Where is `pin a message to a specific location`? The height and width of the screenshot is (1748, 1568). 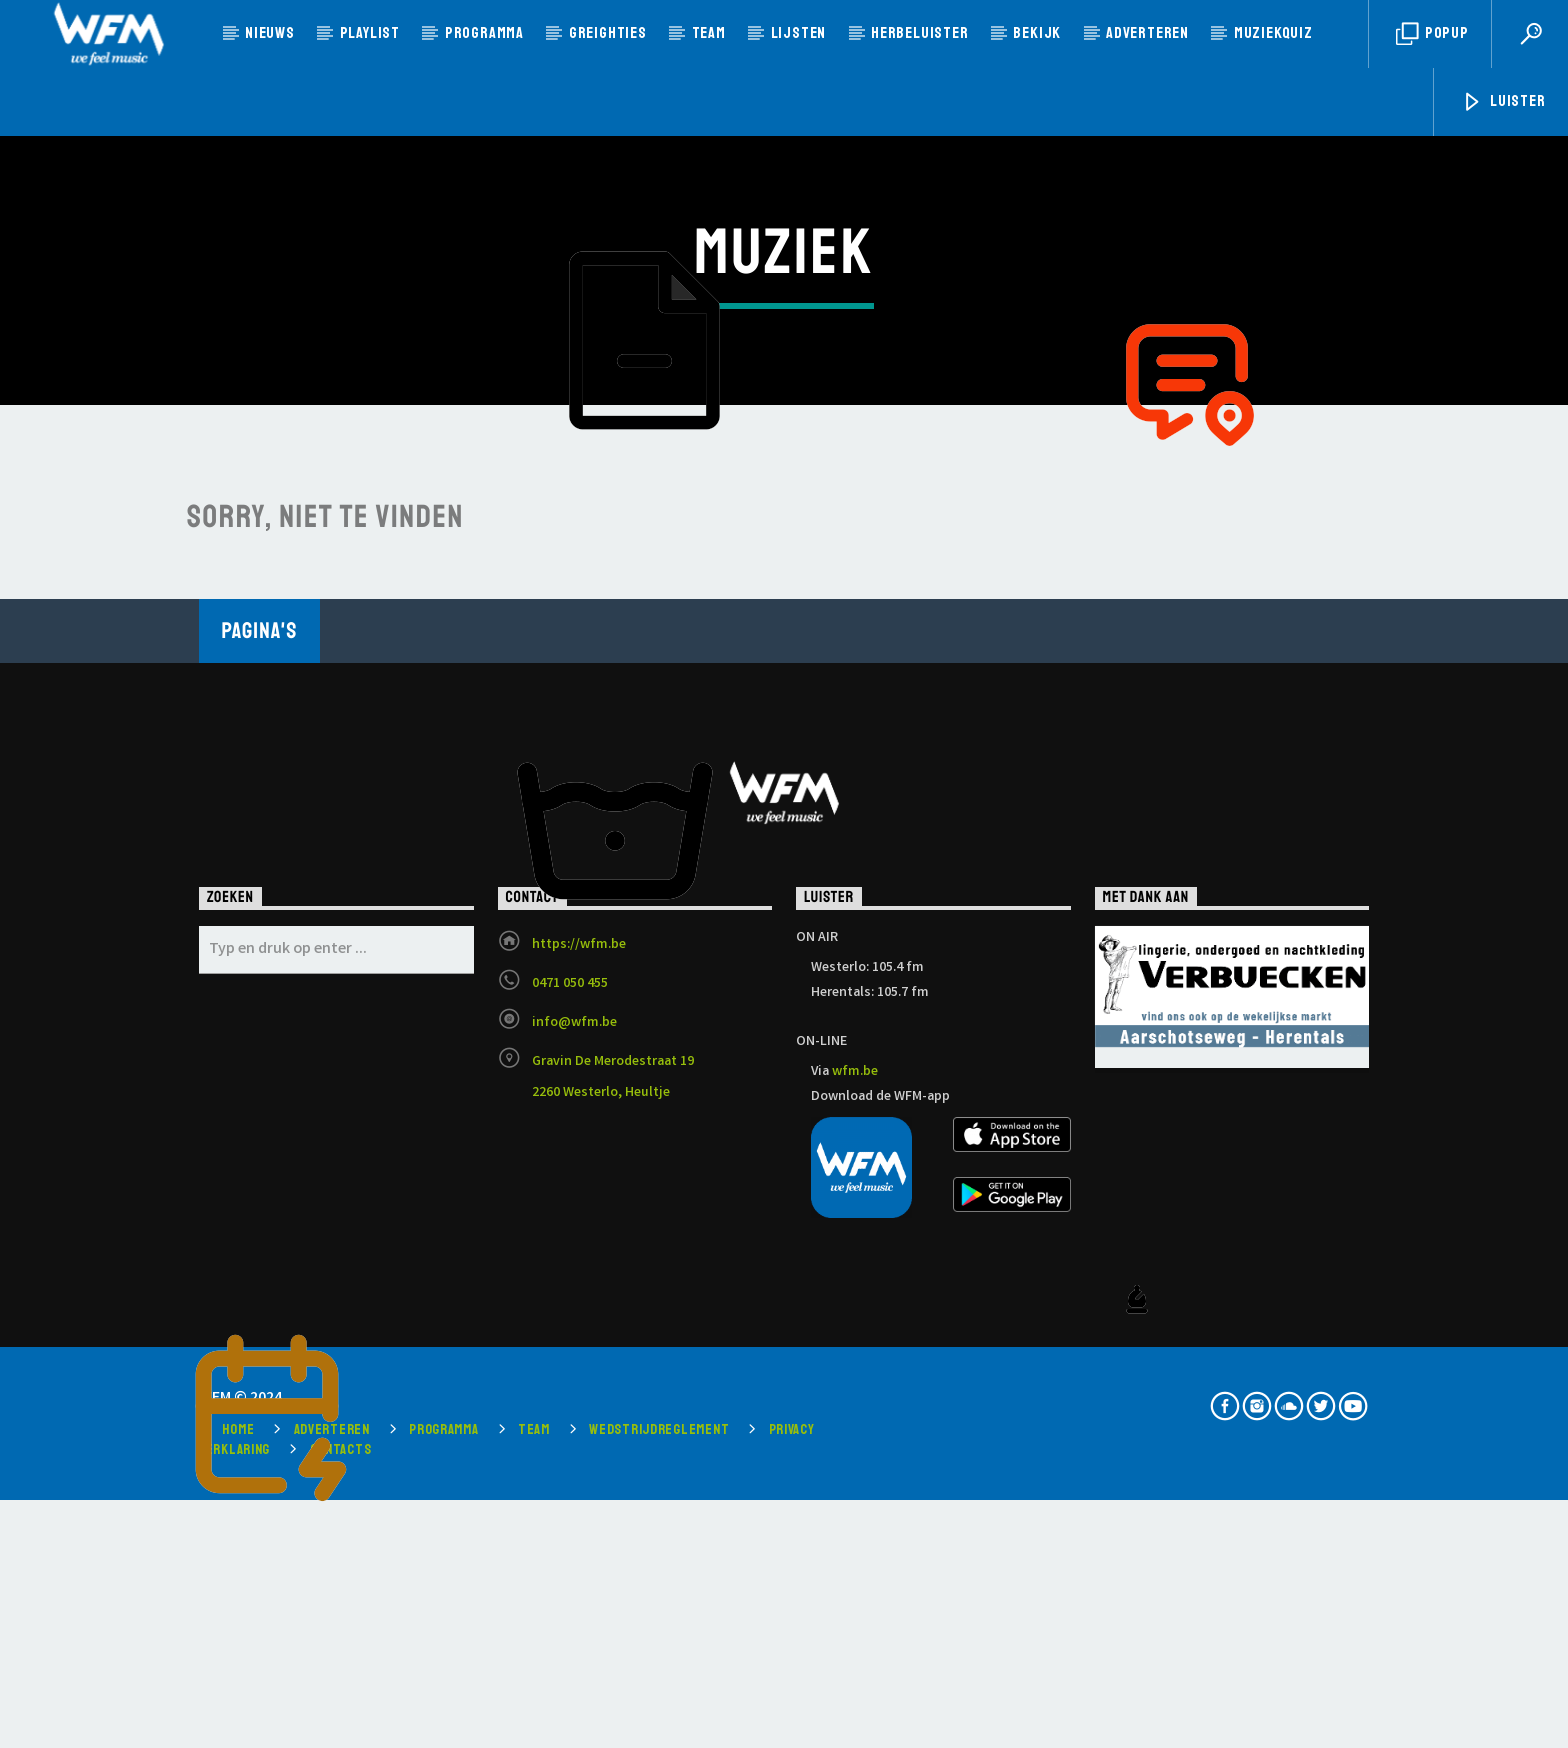 pin a message to a specific location is located at coordinates (1187, 379).